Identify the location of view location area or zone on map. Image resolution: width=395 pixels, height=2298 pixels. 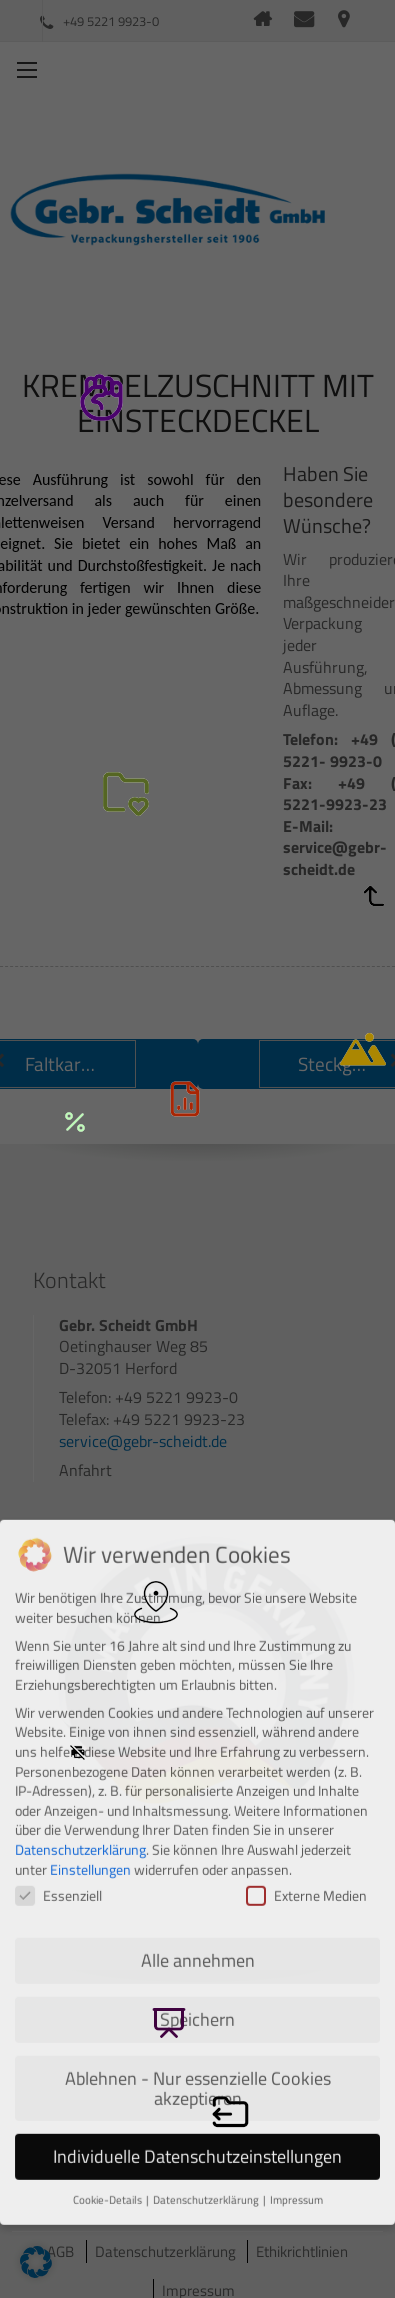
(156, 1603).